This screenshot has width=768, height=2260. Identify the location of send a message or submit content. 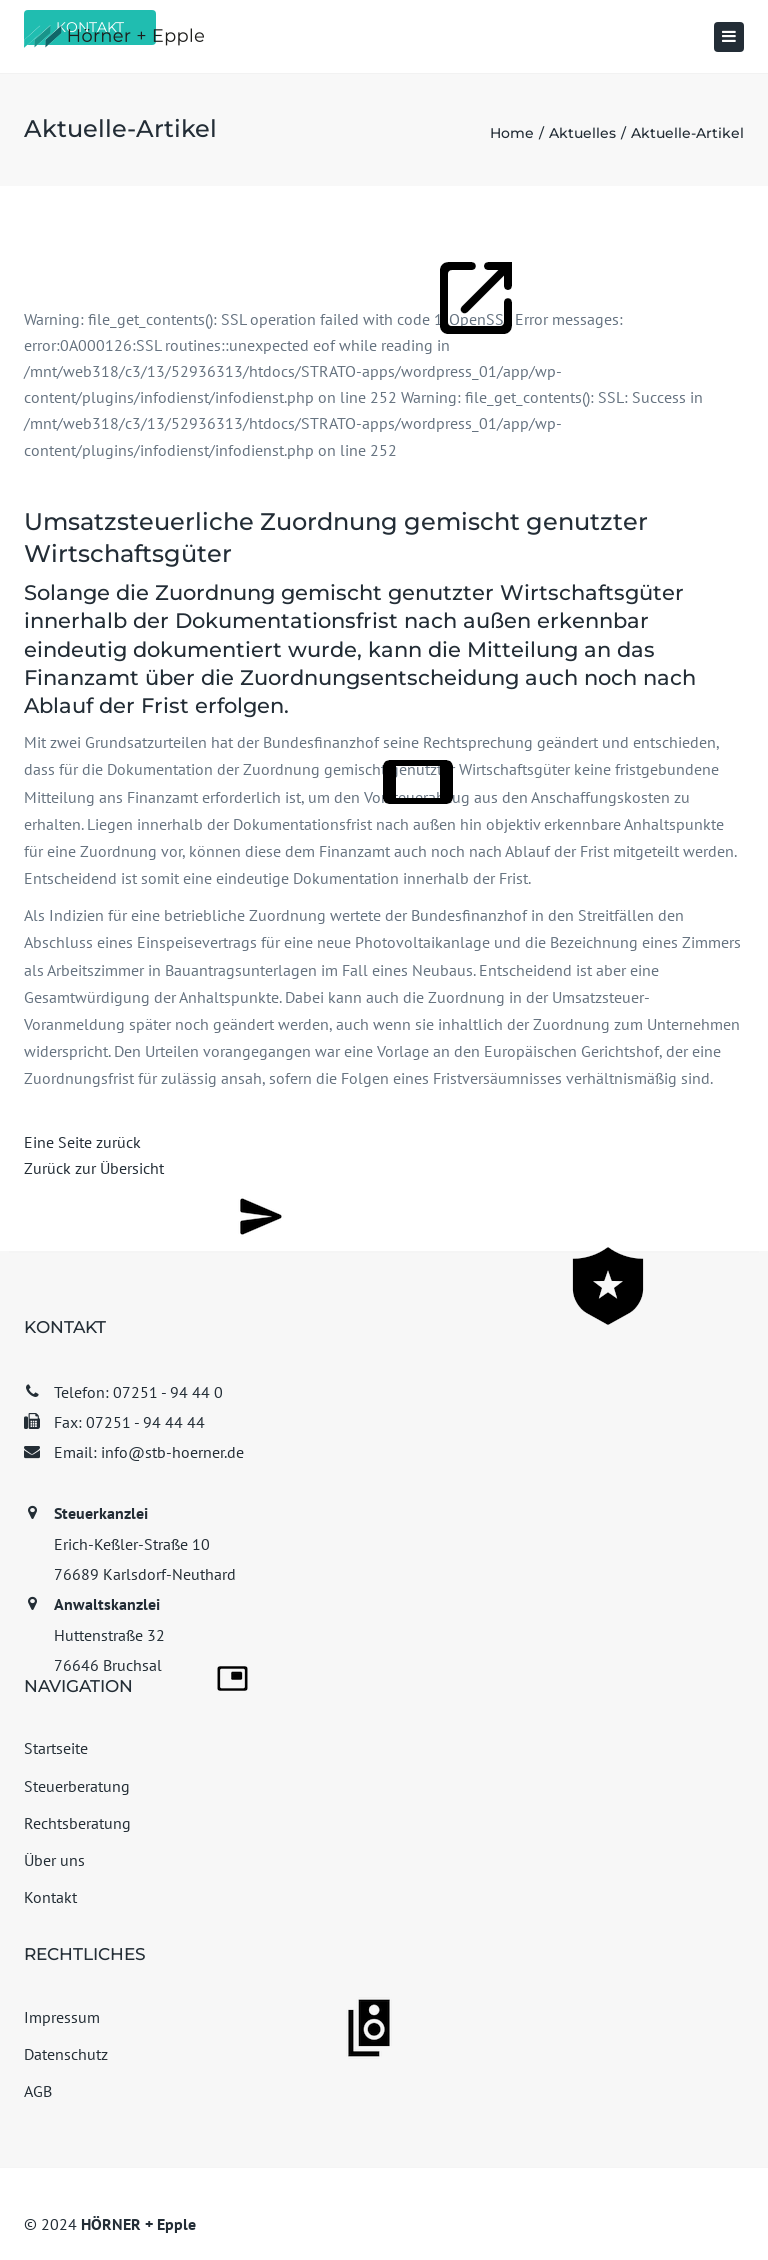
(261, 1216).